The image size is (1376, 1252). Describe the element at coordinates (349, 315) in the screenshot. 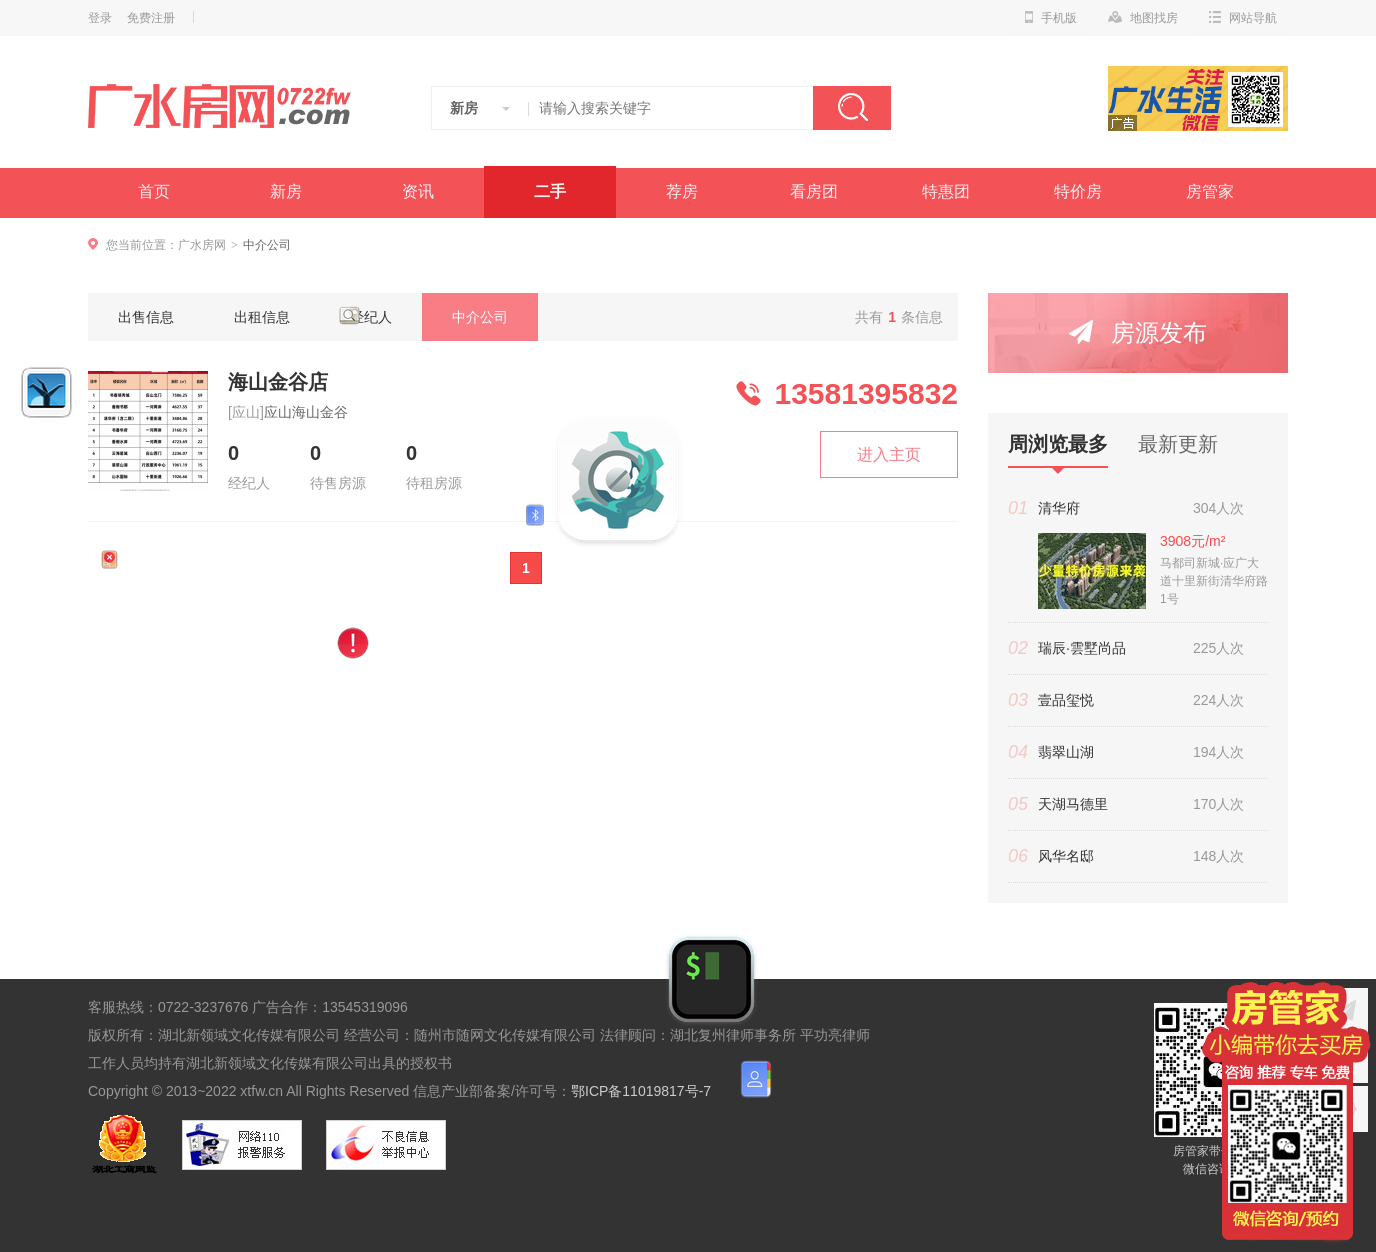

I see `open eye of gnome image viewer` at that location.